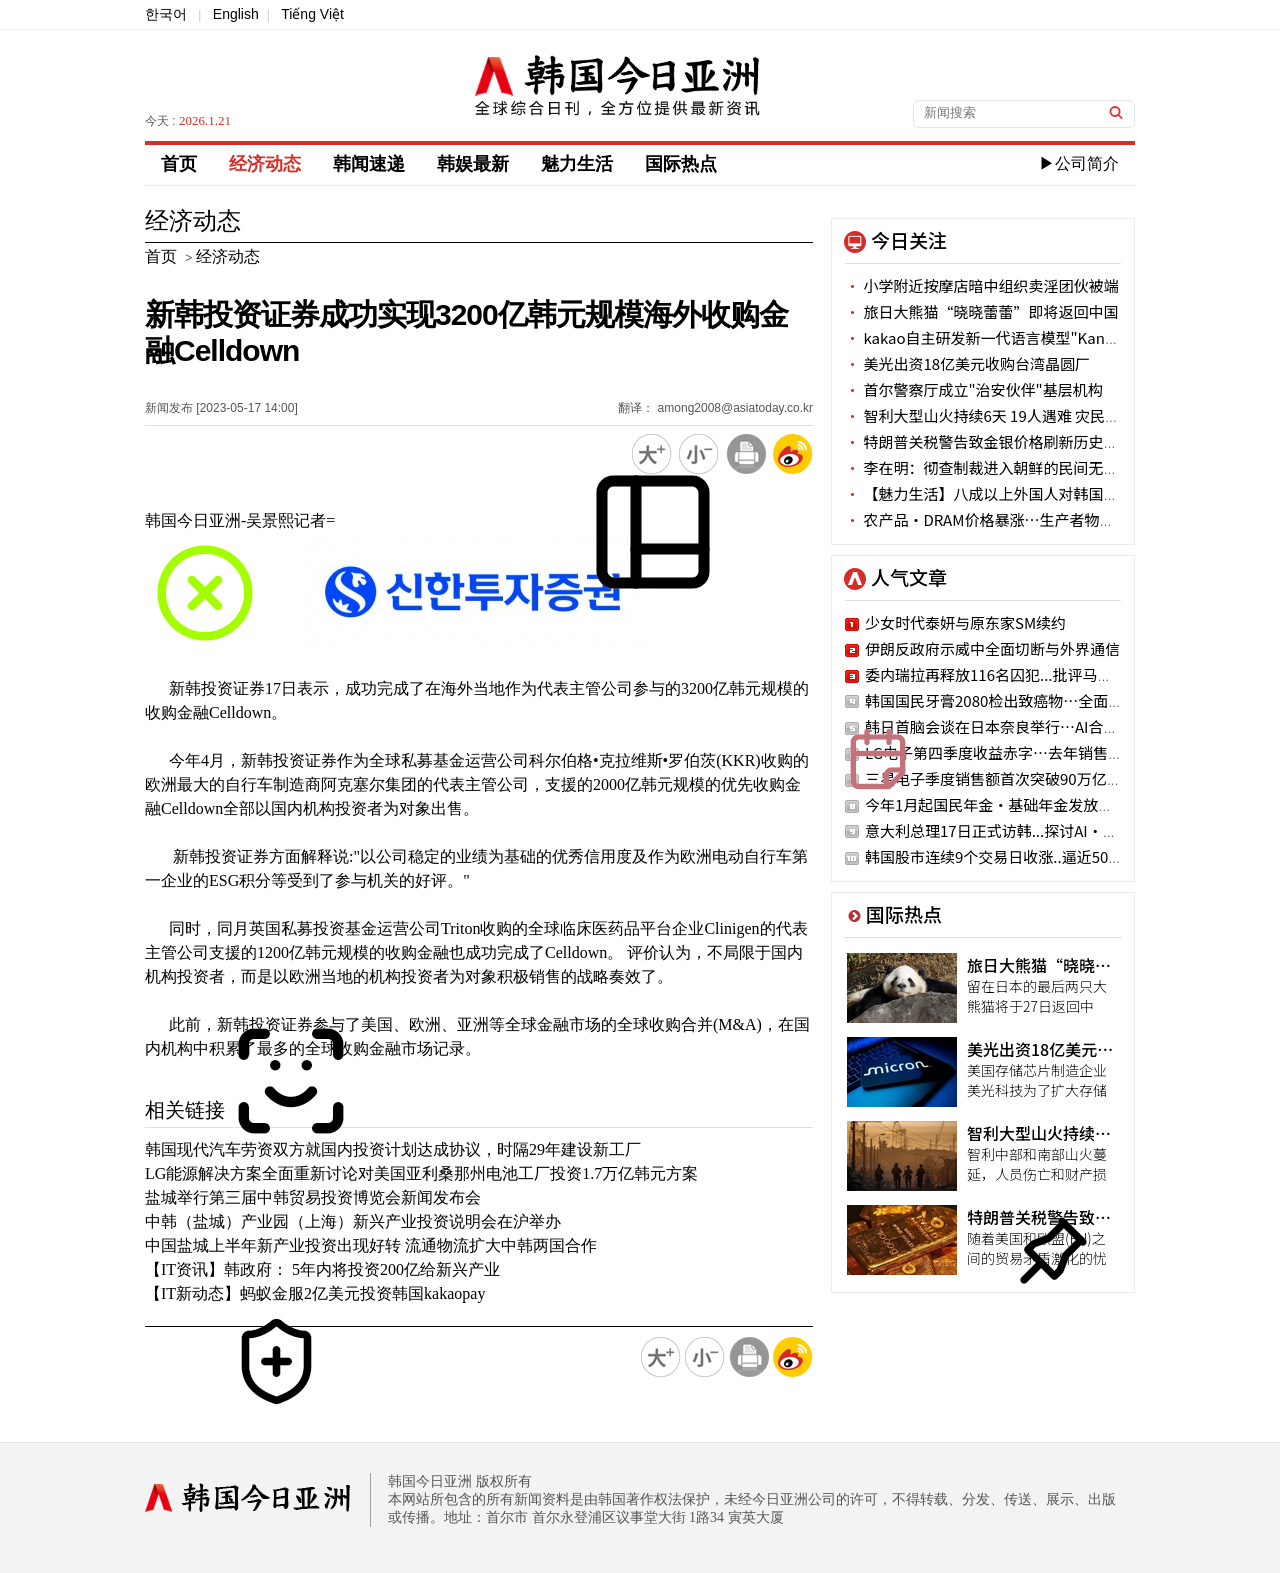  Describe the element at coordinates (276, 1361) in the screenshot. I see `add a new security feature or protection` at that location.